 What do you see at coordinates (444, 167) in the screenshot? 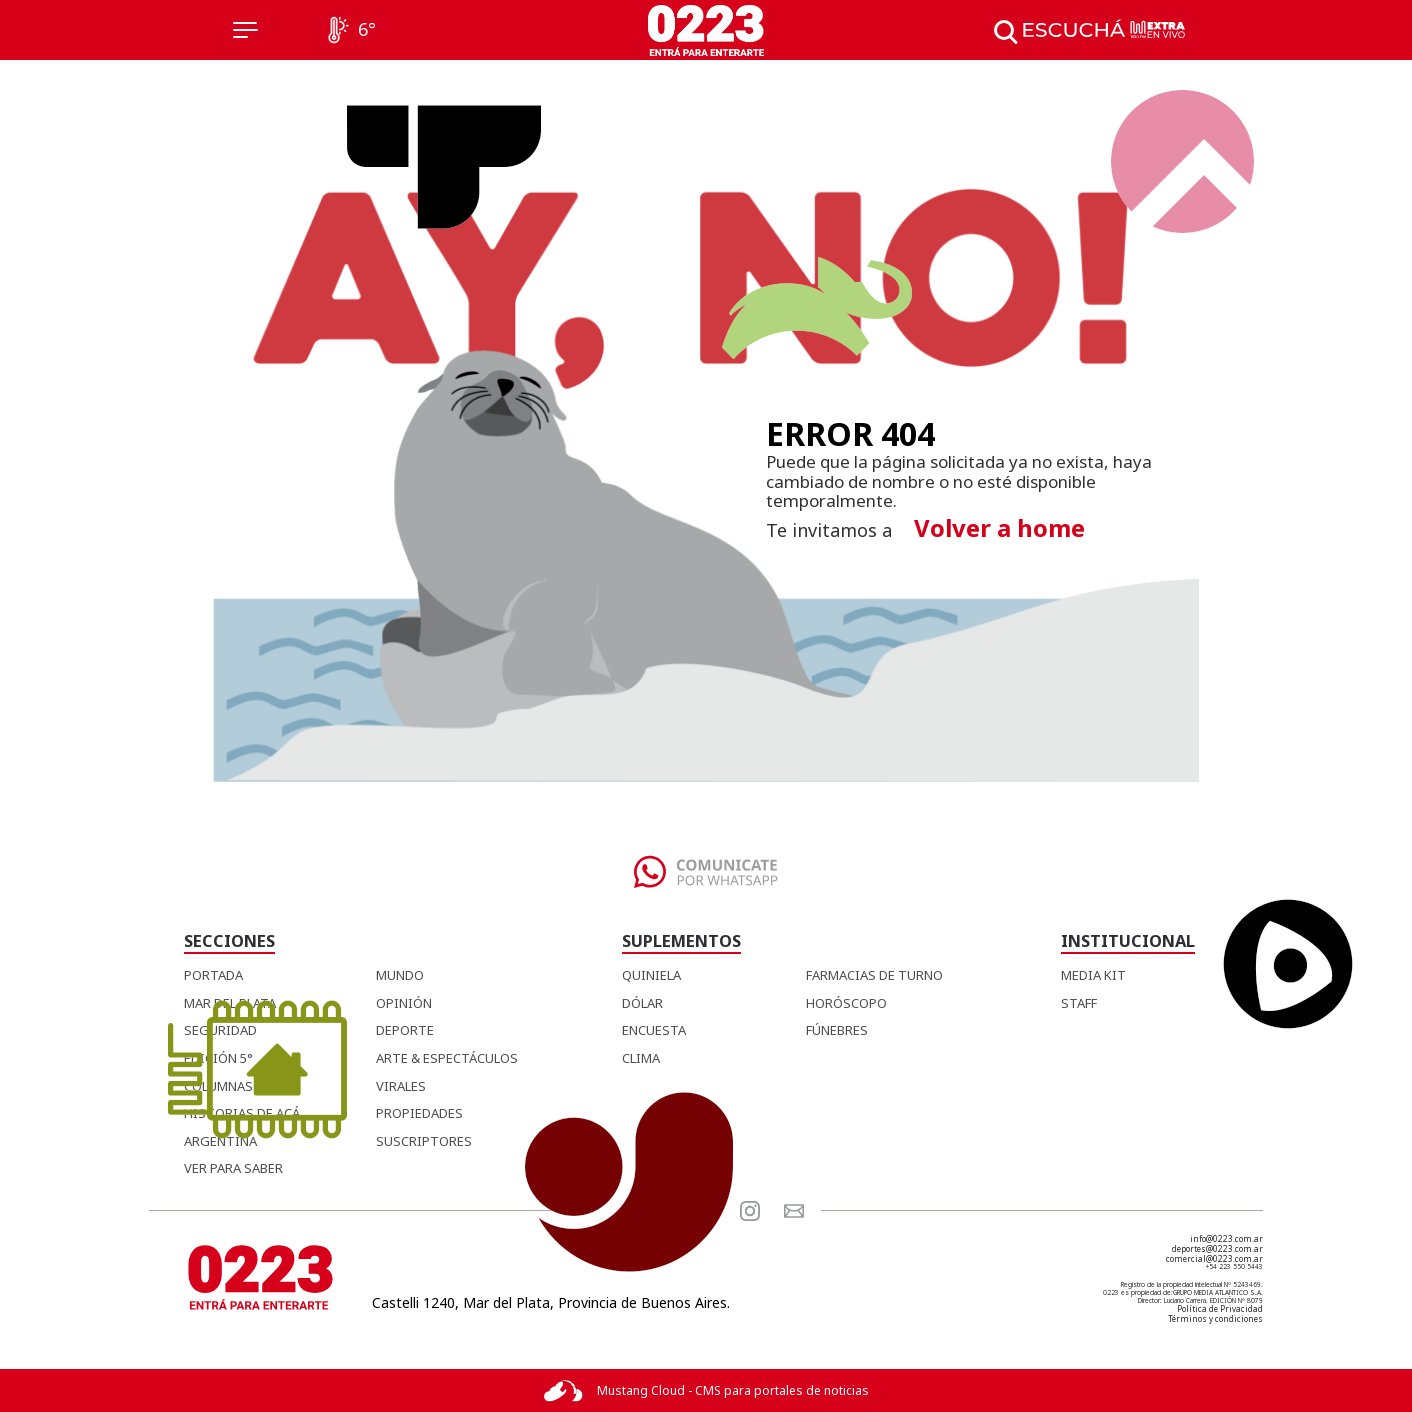
I see `visit top.gg website` at bounding box center [444, 167].